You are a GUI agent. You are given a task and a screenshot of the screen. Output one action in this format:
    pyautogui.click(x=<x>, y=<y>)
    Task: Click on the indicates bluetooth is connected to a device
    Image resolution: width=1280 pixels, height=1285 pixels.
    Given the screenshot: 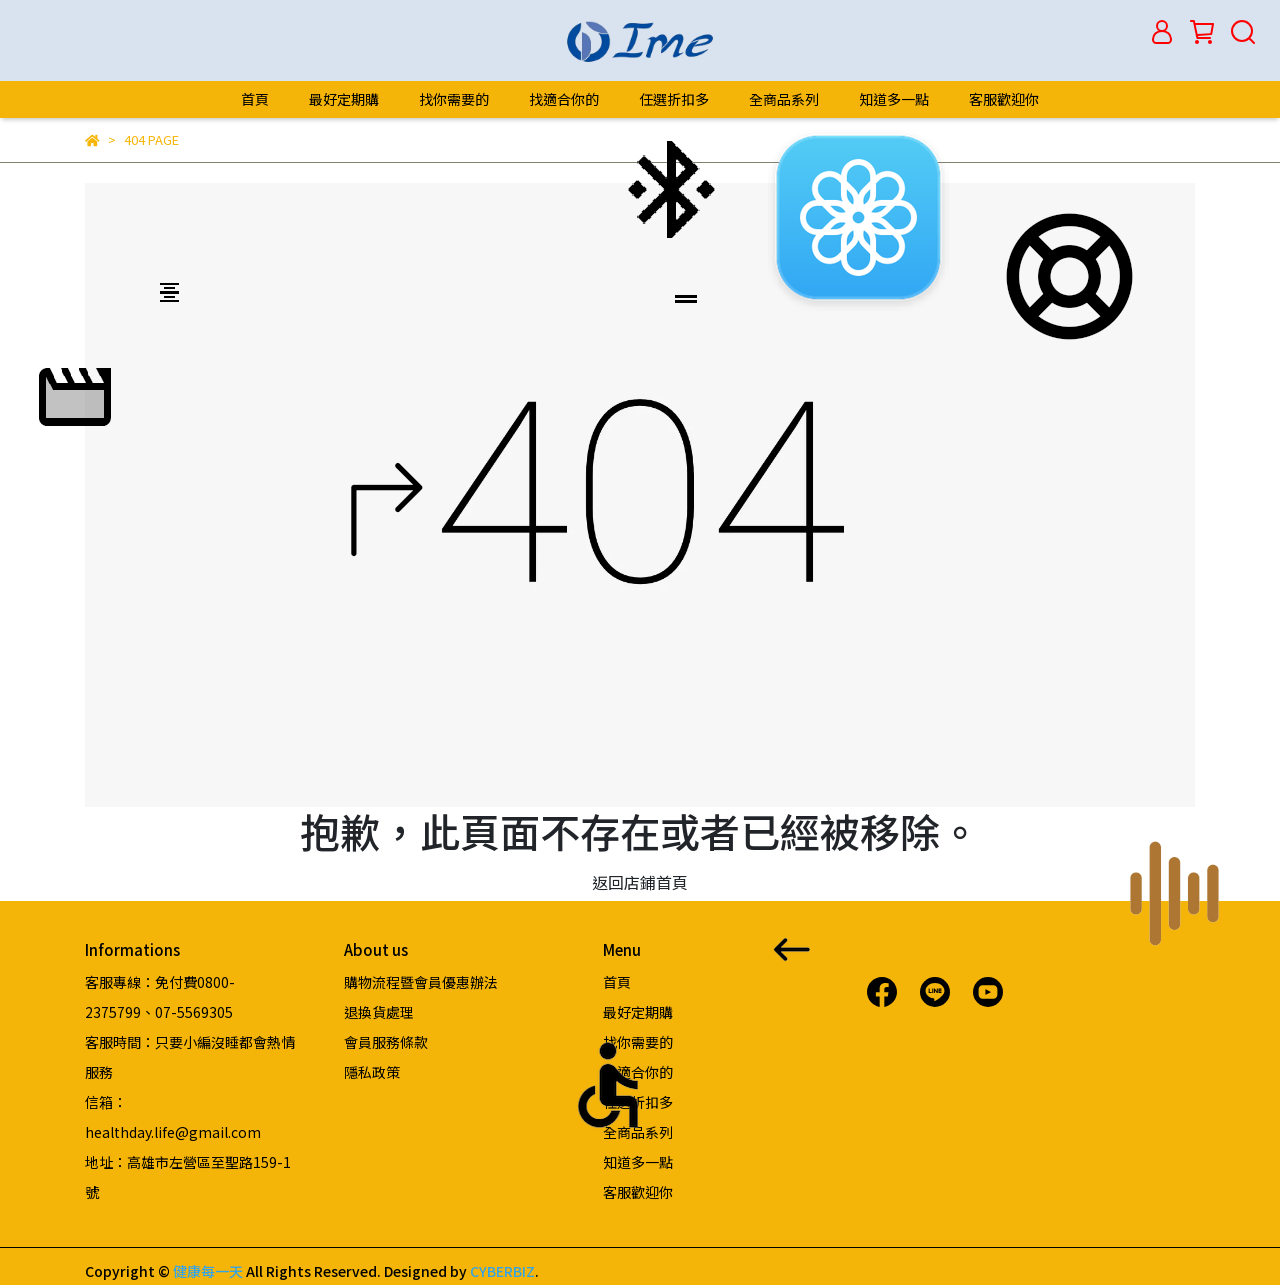 What is the action you would take?
    pyautogui.click(x=671, y=189)
    